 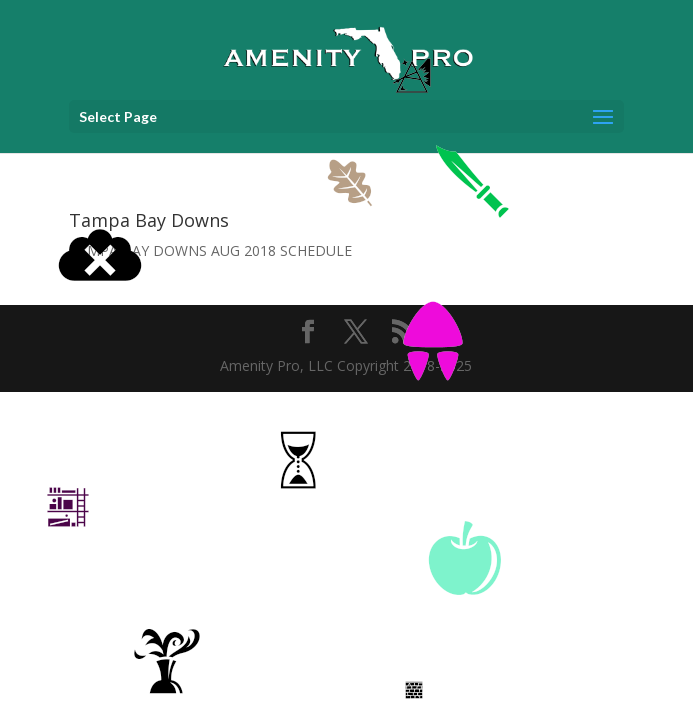 What do you see at coordinates (350, 183) in the screenshot?
I see `represents nature or environmental category` at bounding box center [350, 183].